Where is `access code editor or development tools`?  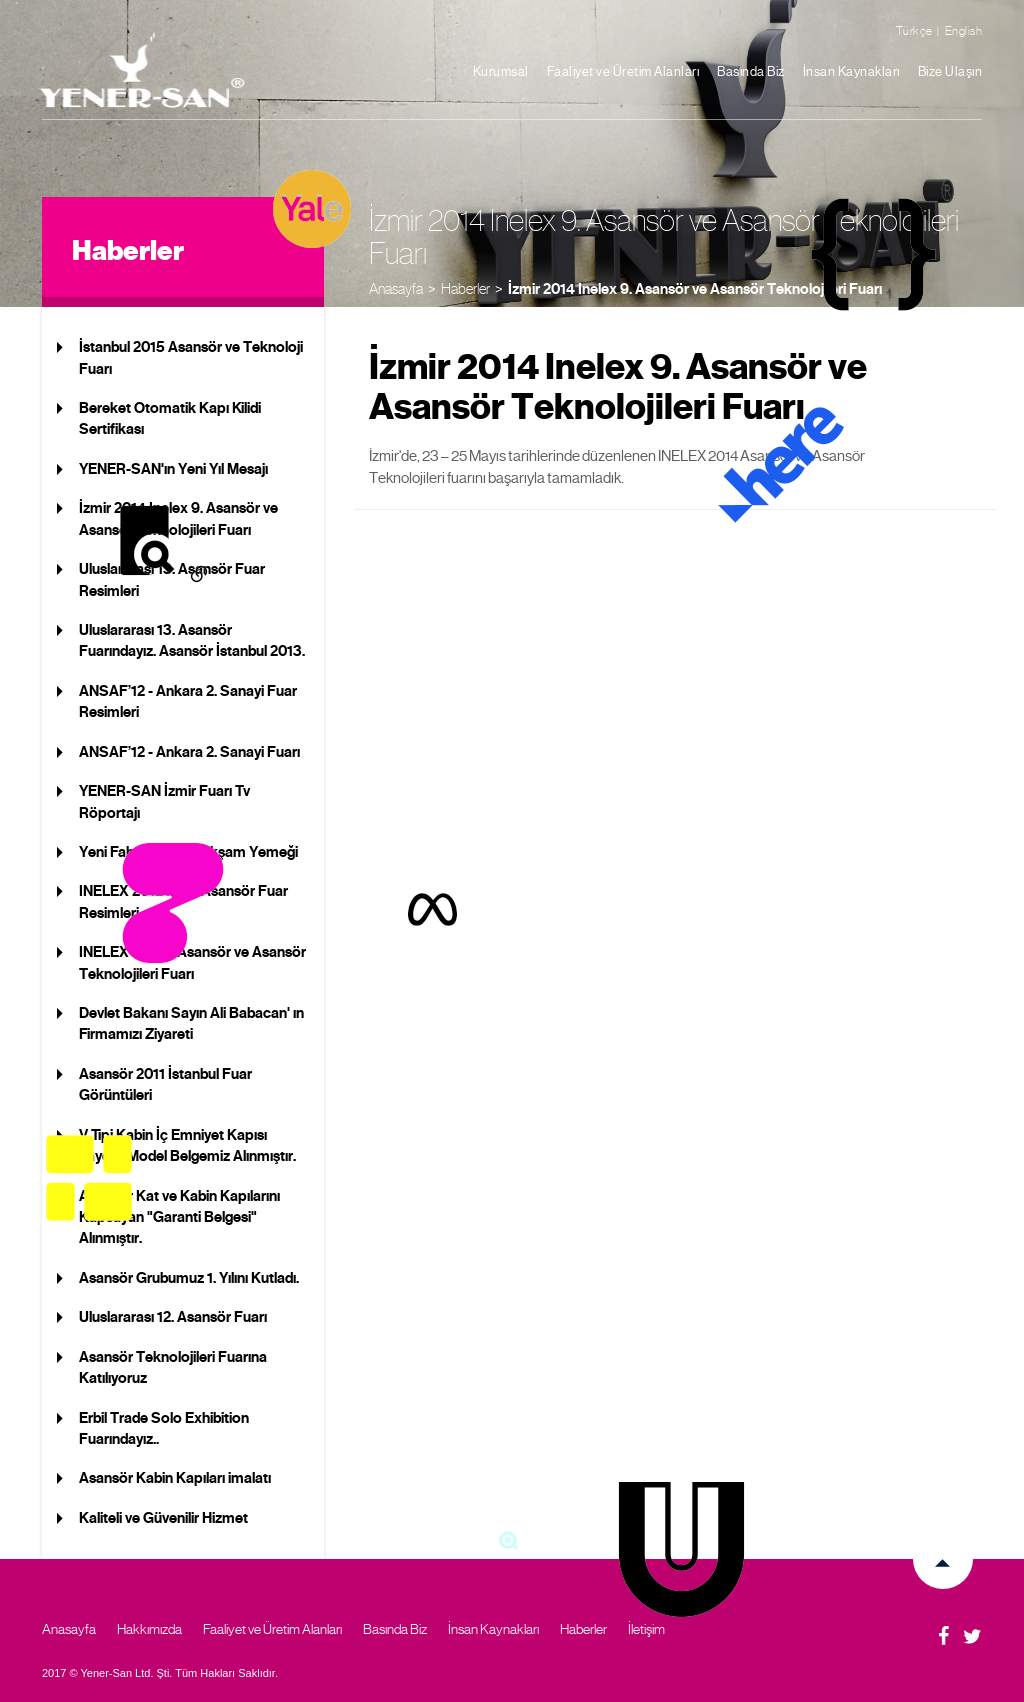 access code editor or development tools is located at coordinates (873, 254).